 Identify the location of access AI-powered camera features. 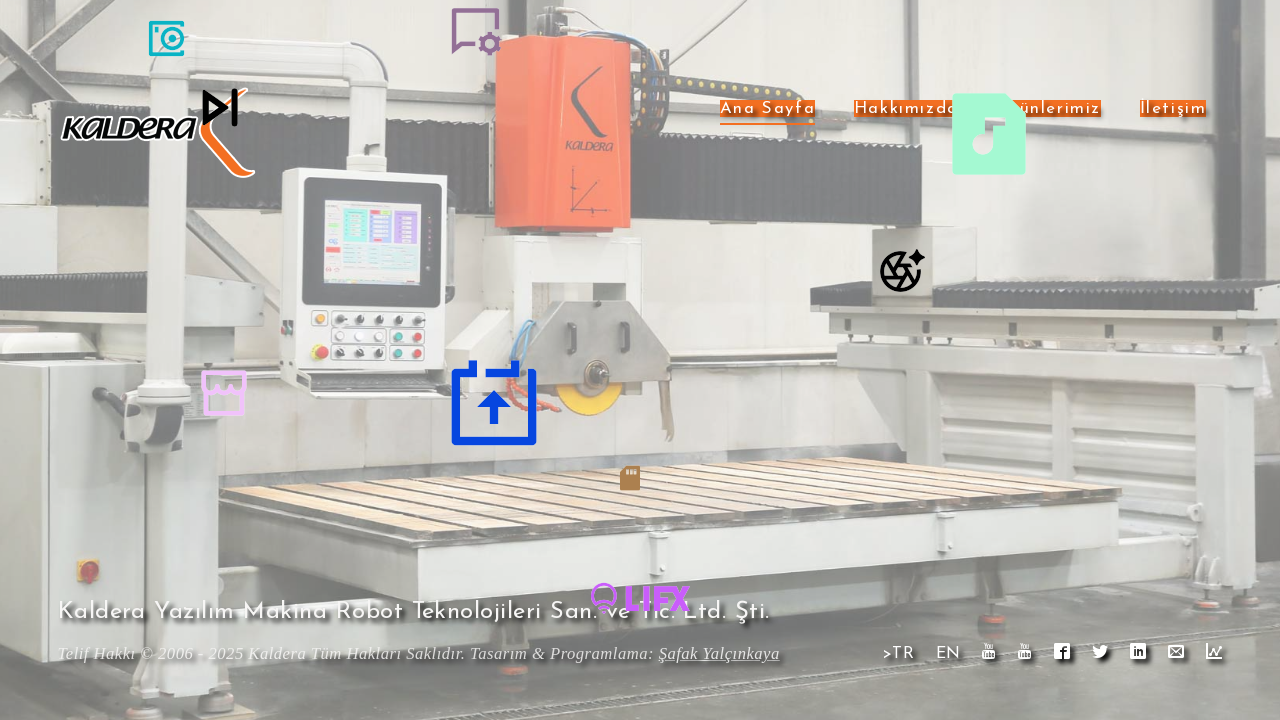
(900, 271).